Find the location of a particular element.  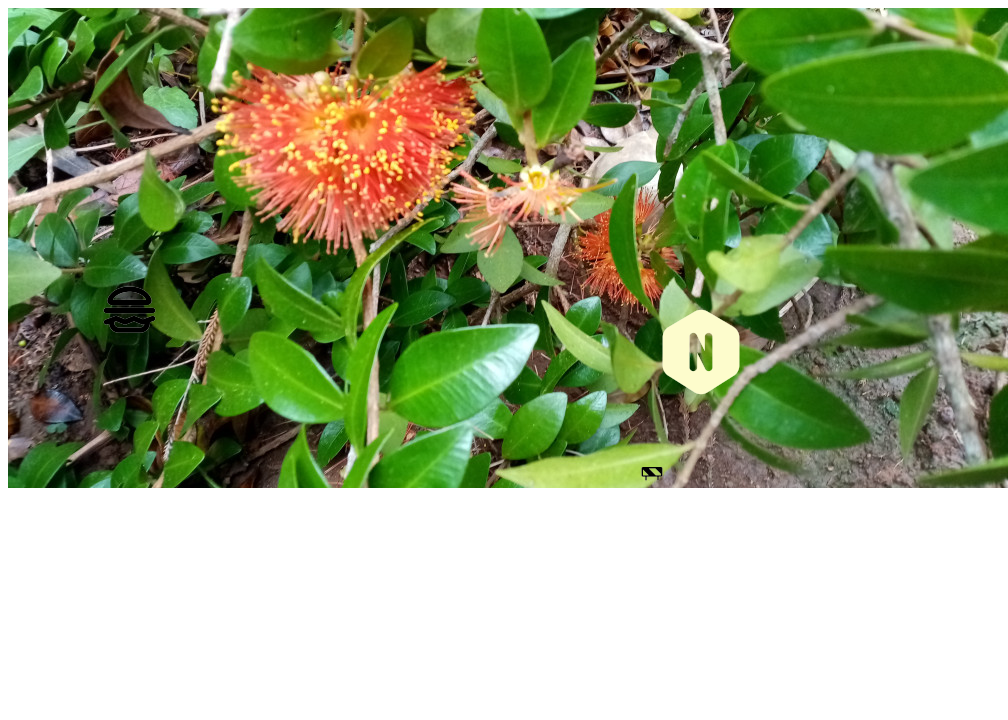

access food or restaurant options is located at coordinates (129, 310).